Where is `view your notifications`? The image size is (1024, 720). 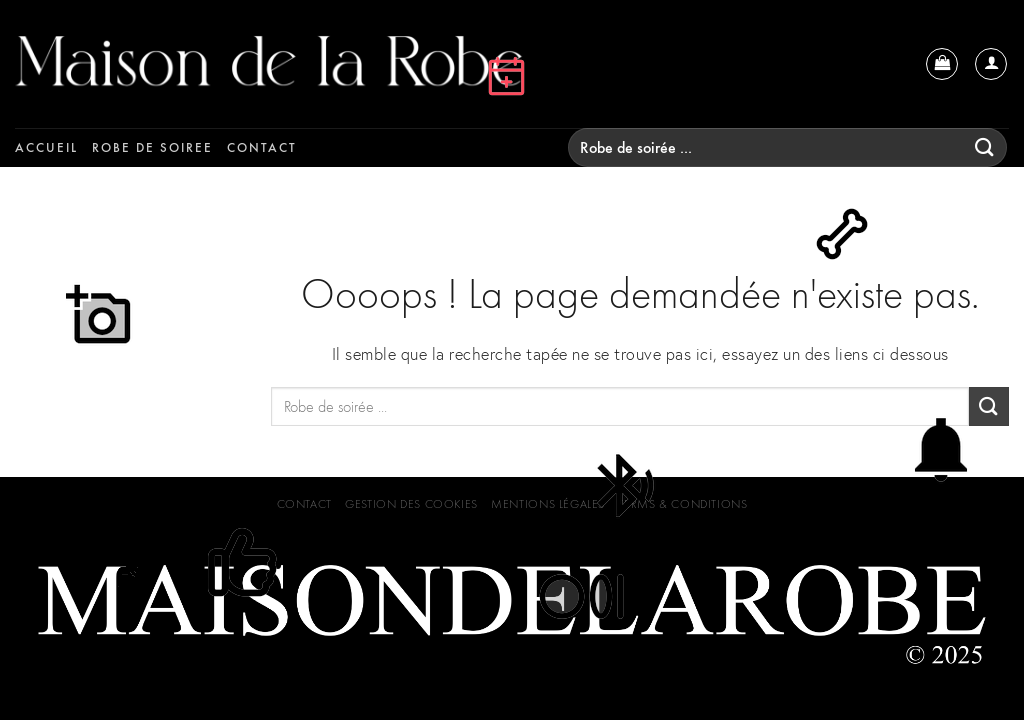 view your notifications is located at coordinates (941, 449).